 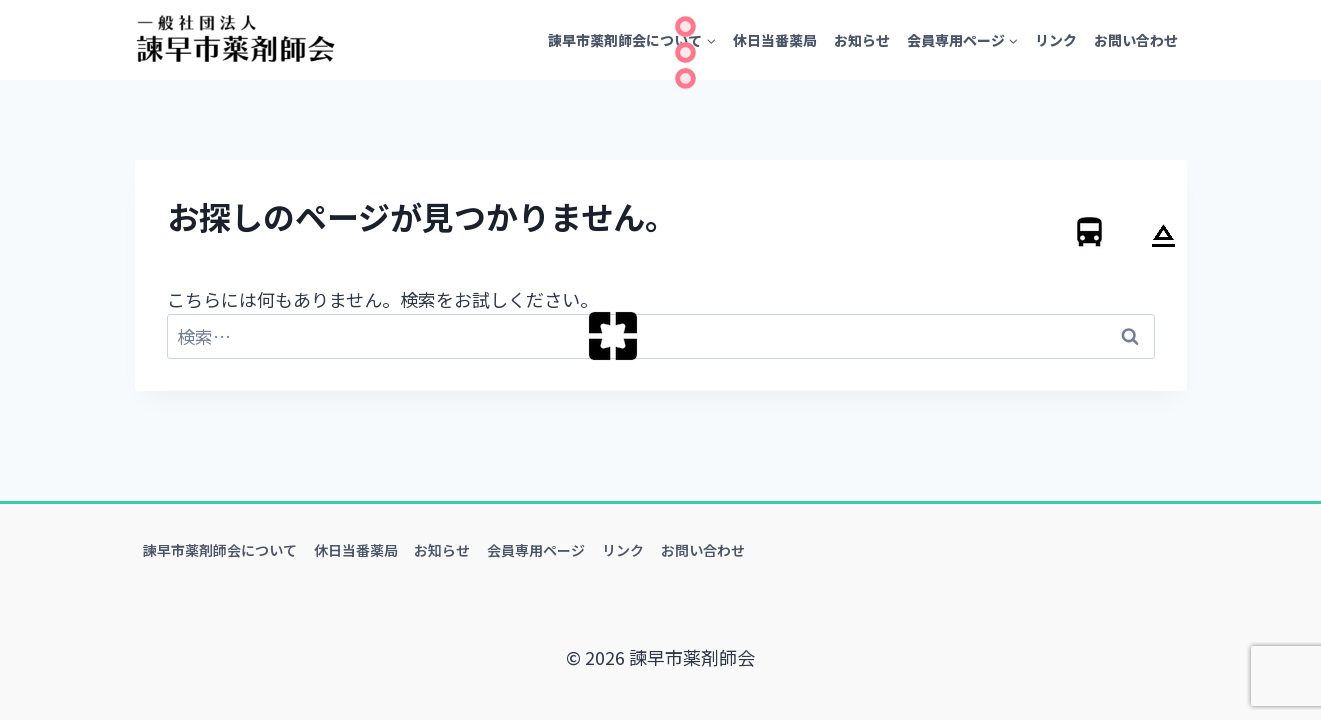 I want to click on access pages or documents, so click(x=613, y=336).